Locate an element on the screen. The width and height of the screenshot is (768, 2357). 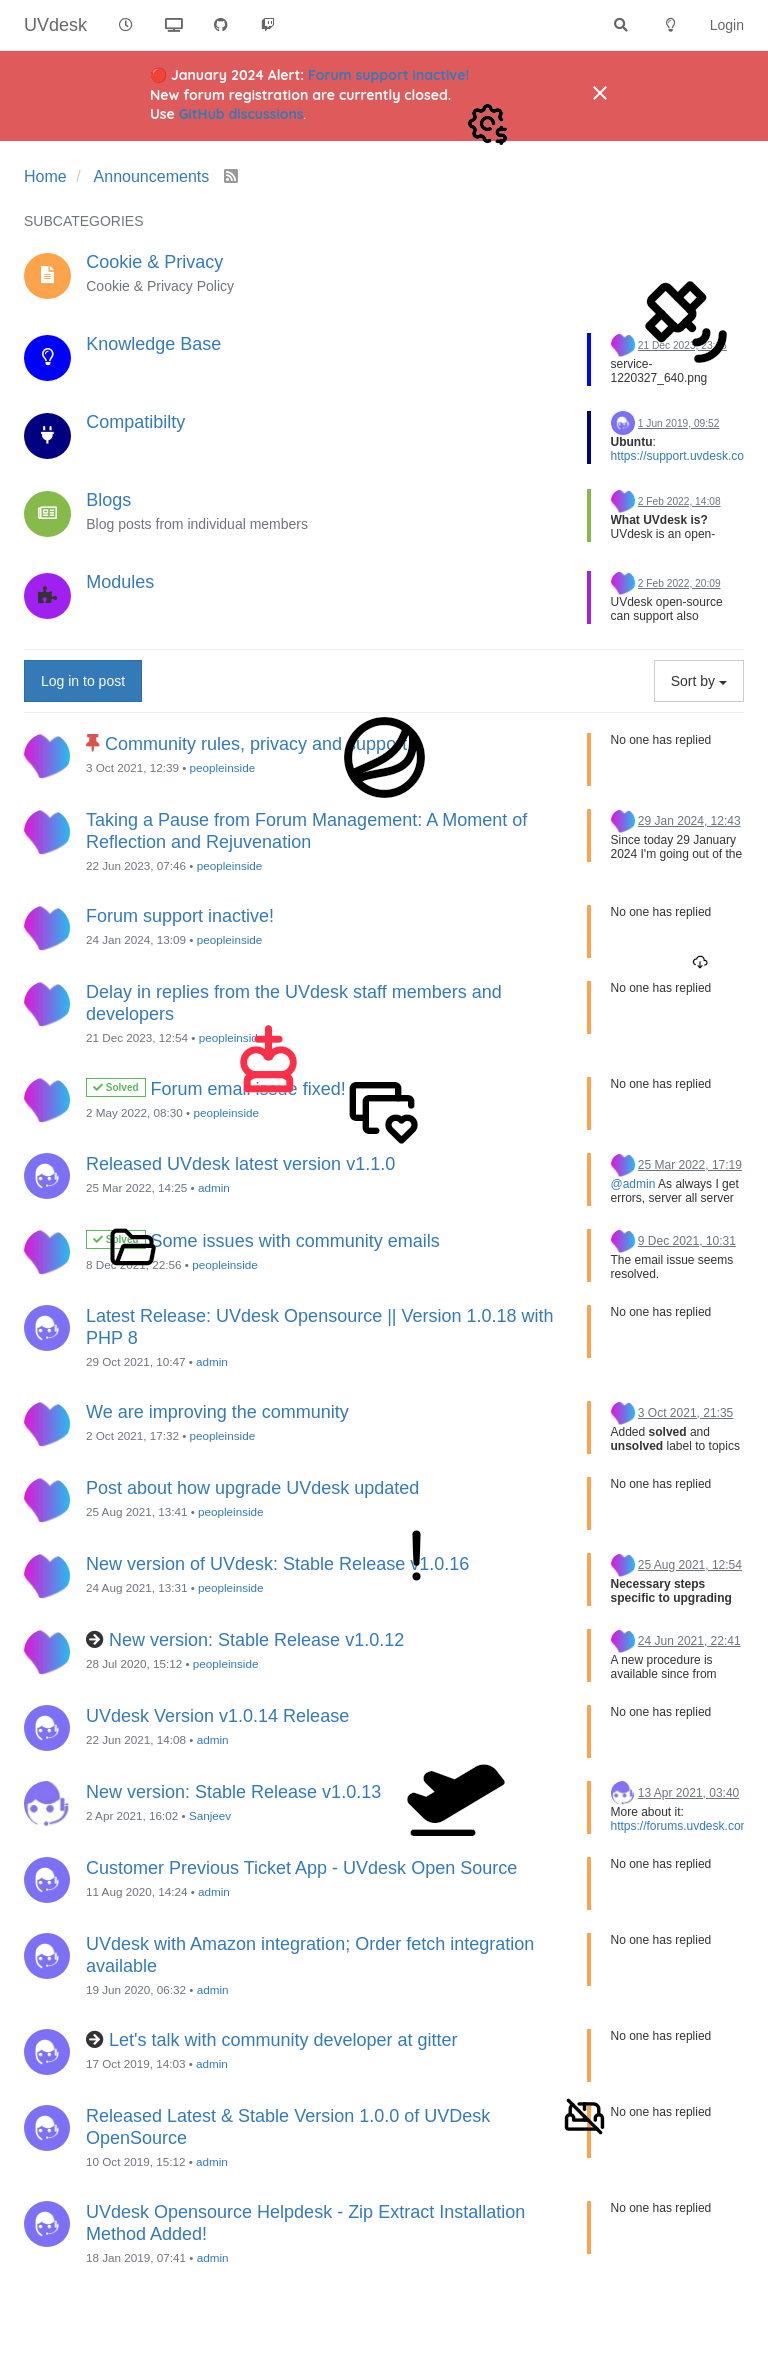
play or access chess game is located at coordinates (268, 1060).